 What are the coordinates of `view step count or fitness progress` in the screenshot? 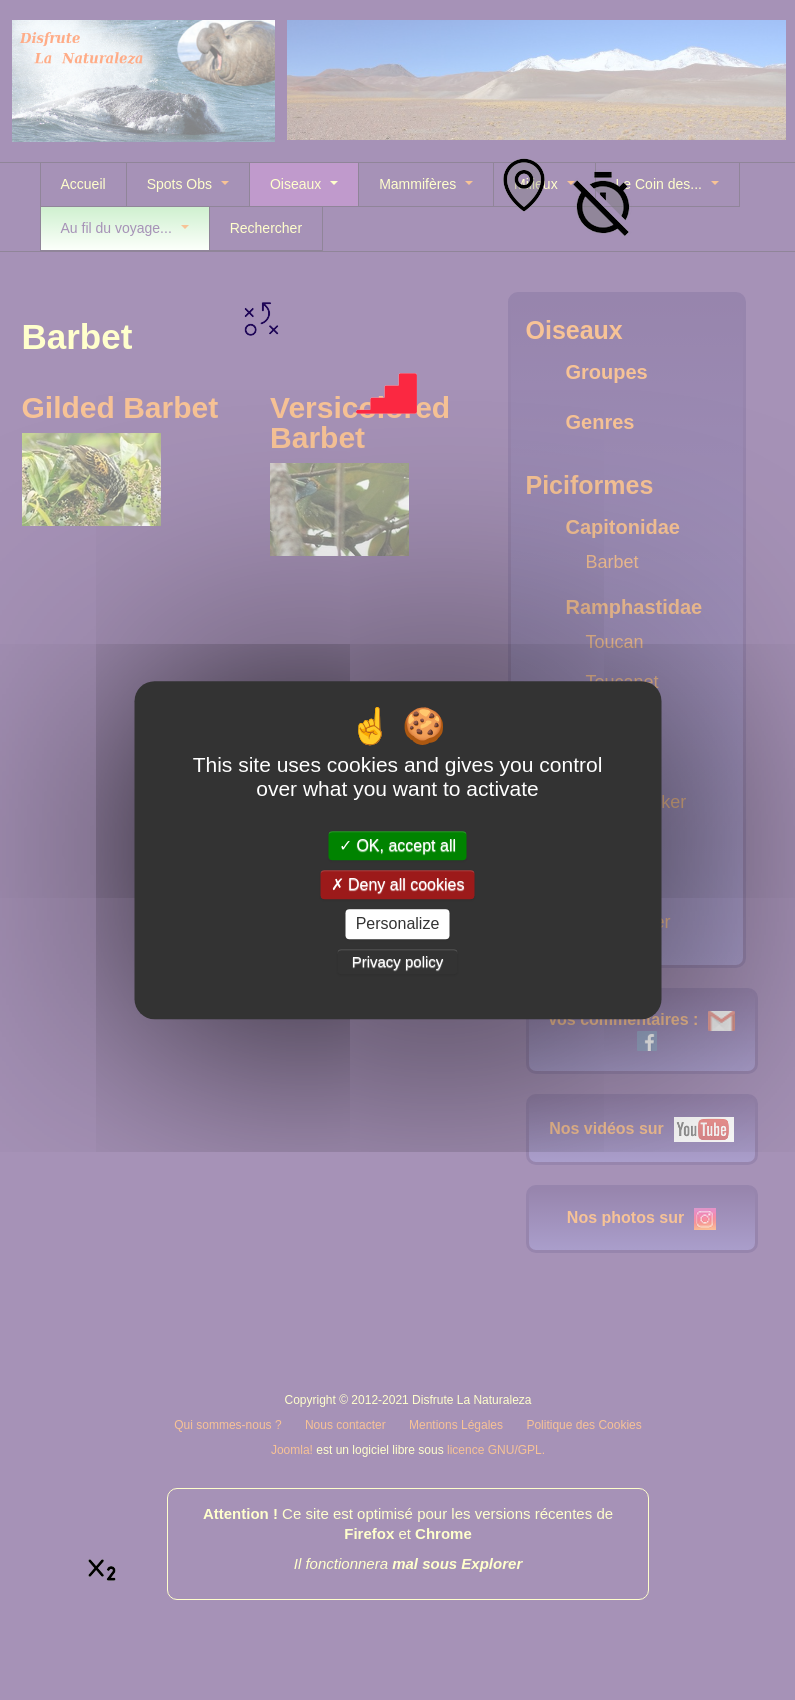 It's located at (388, 393).